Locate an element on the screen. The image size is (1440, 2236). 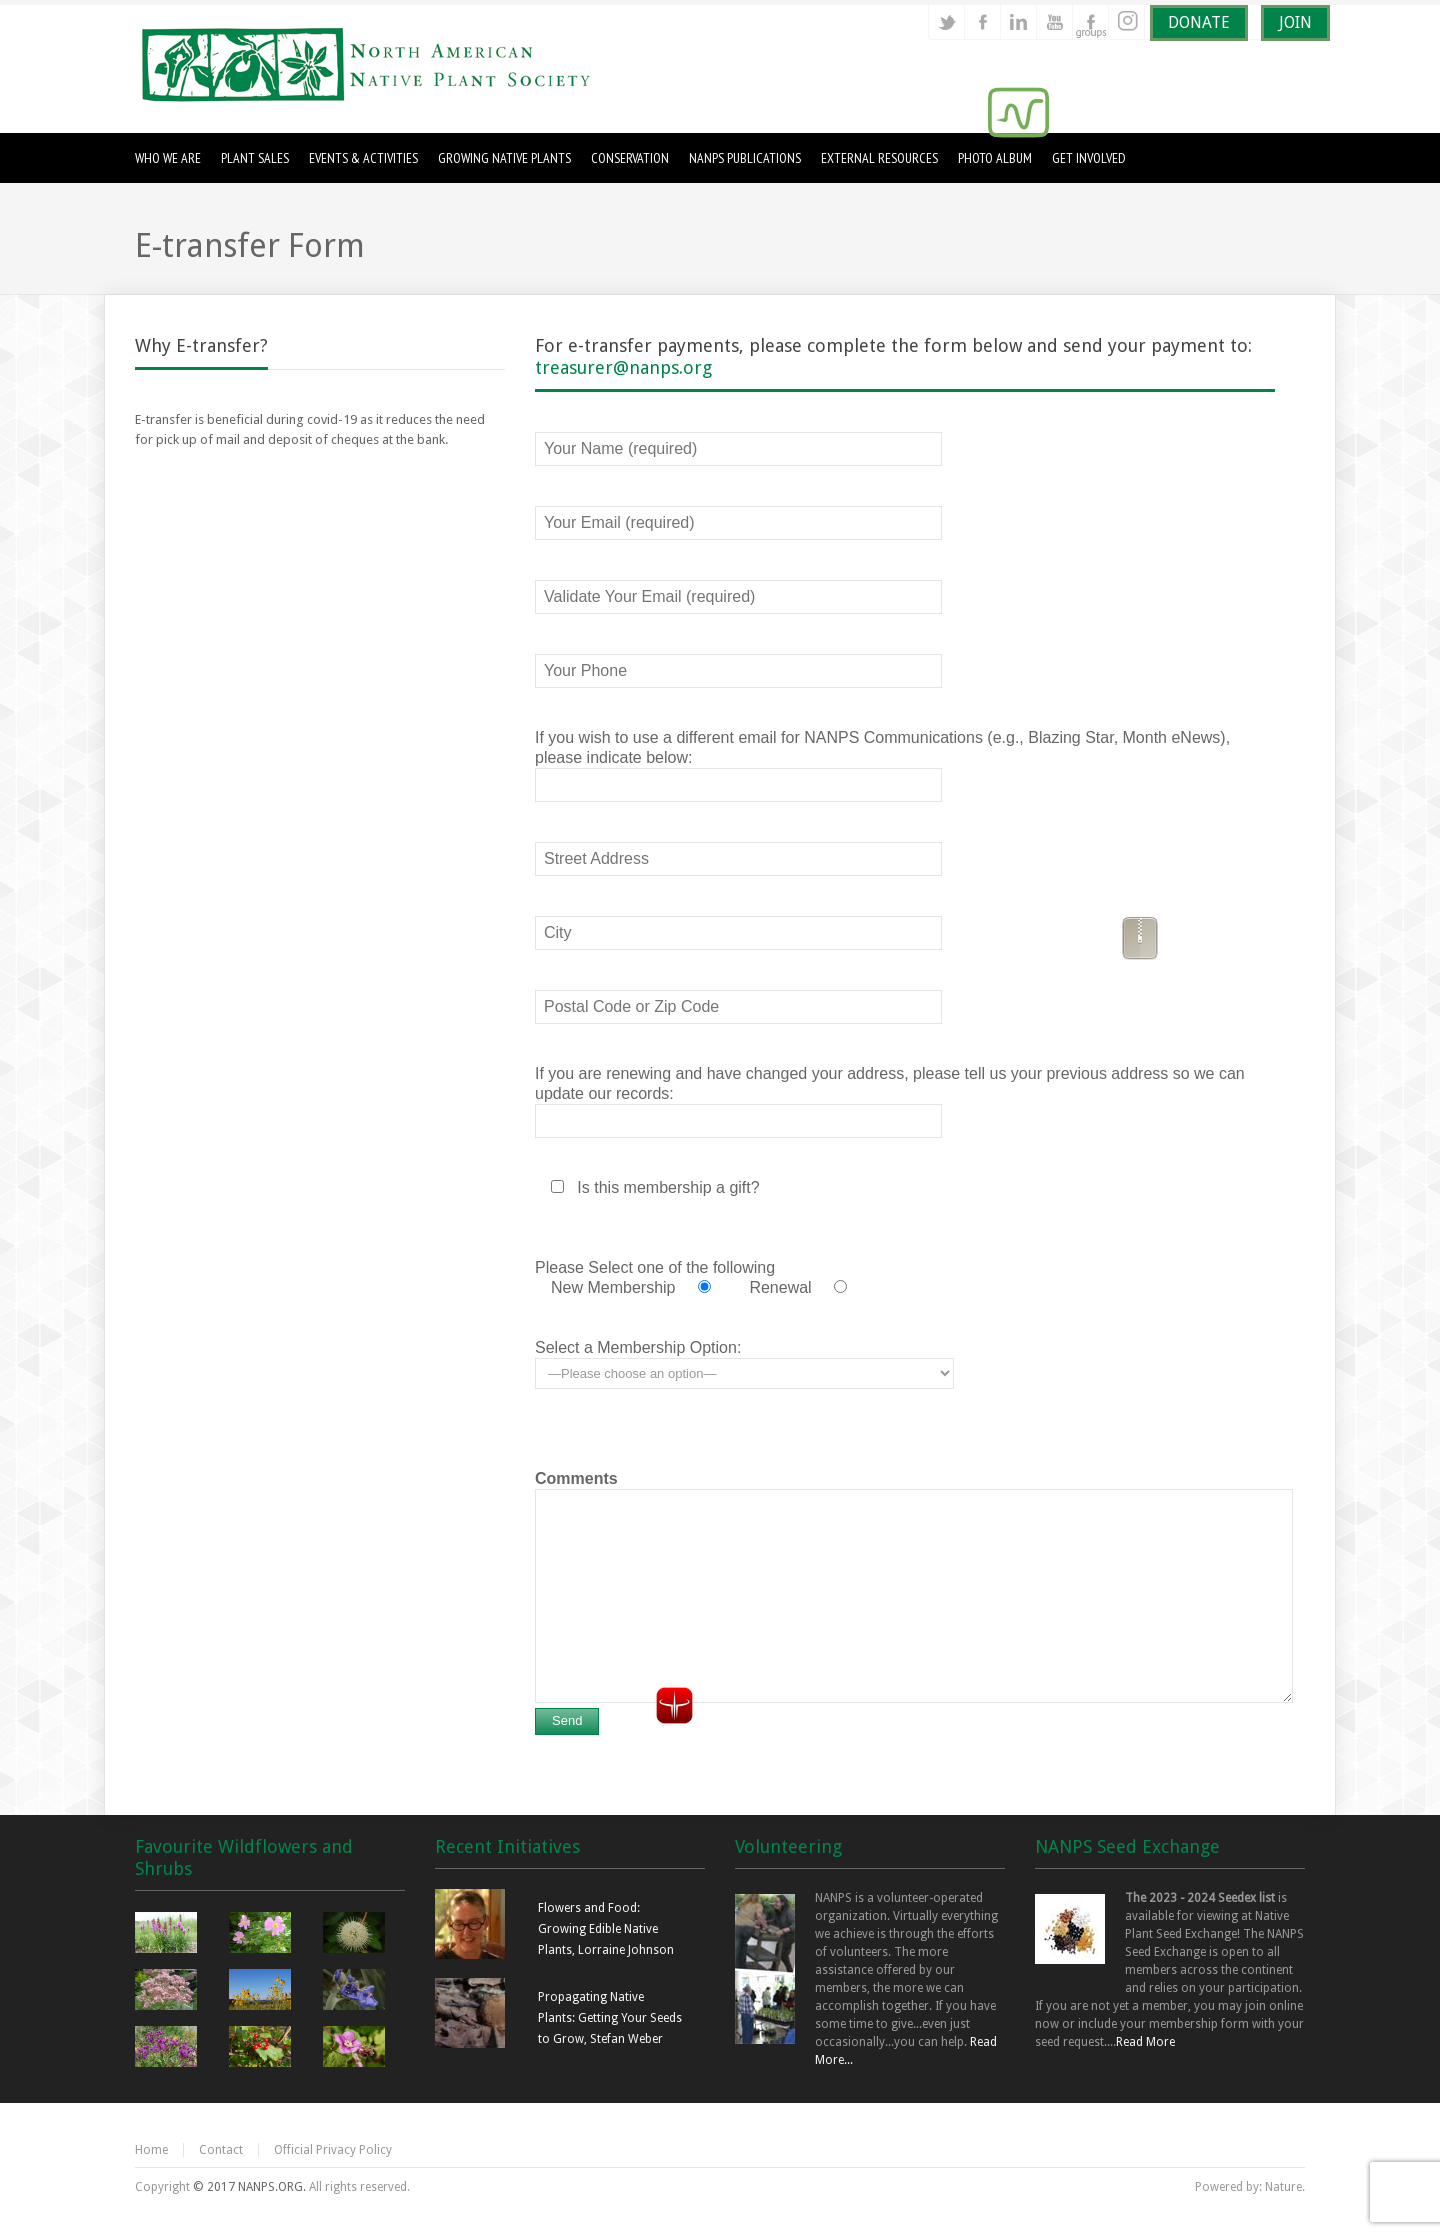
open archive manager application is located at coordinates (1140, 938).